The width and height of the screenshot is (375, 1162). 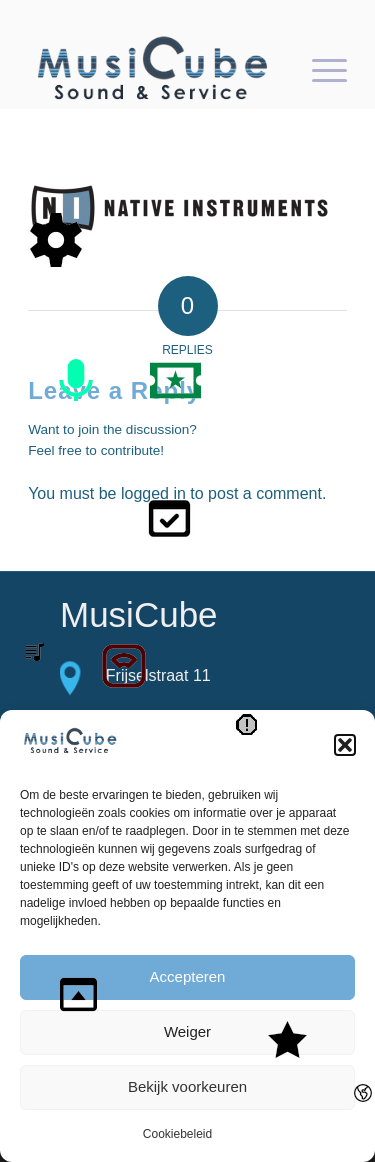 What do you see at coordinates (247, 725) in the screenshot?
I see `report inappropriate content or behavior` at bounding box center [247, 725].